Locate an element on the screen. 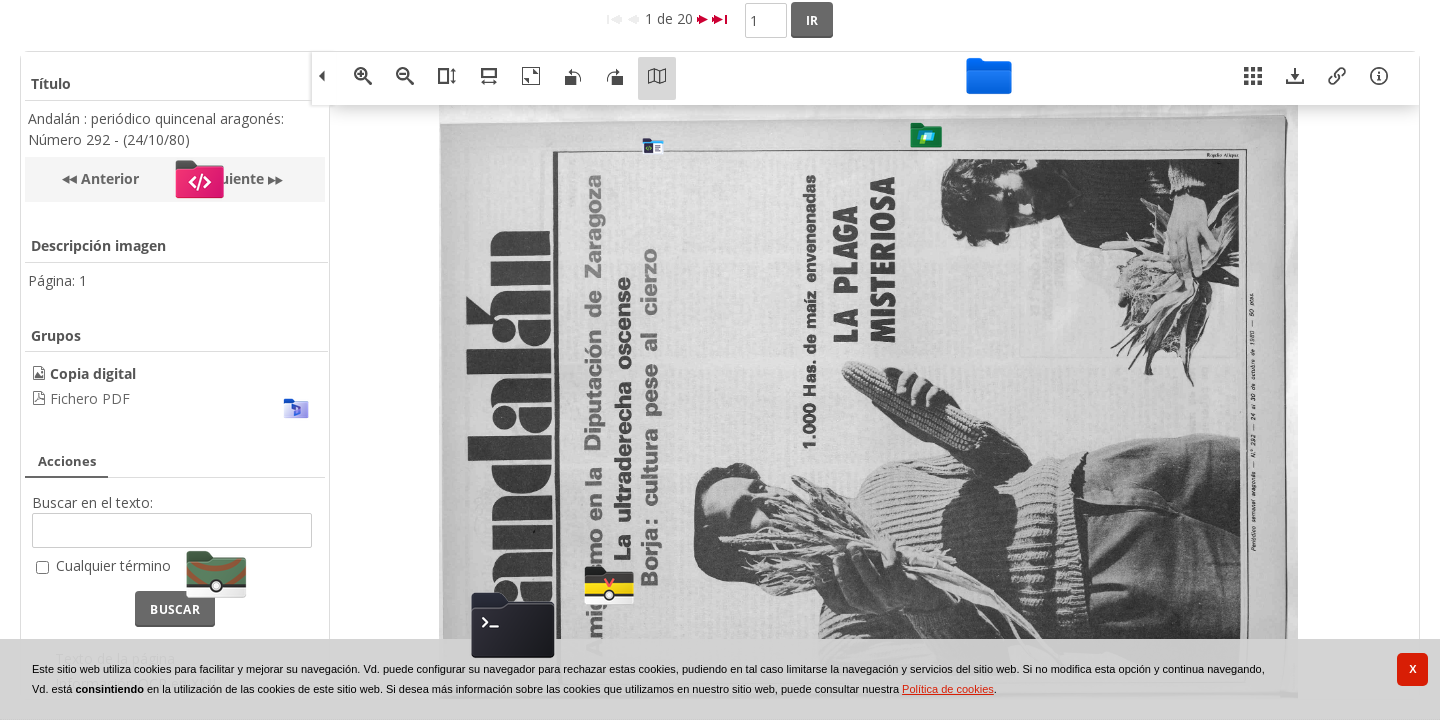 The width and height of the screenshot is (1440, 720). open folder containing files or documents is located at coordinates (989, 76).